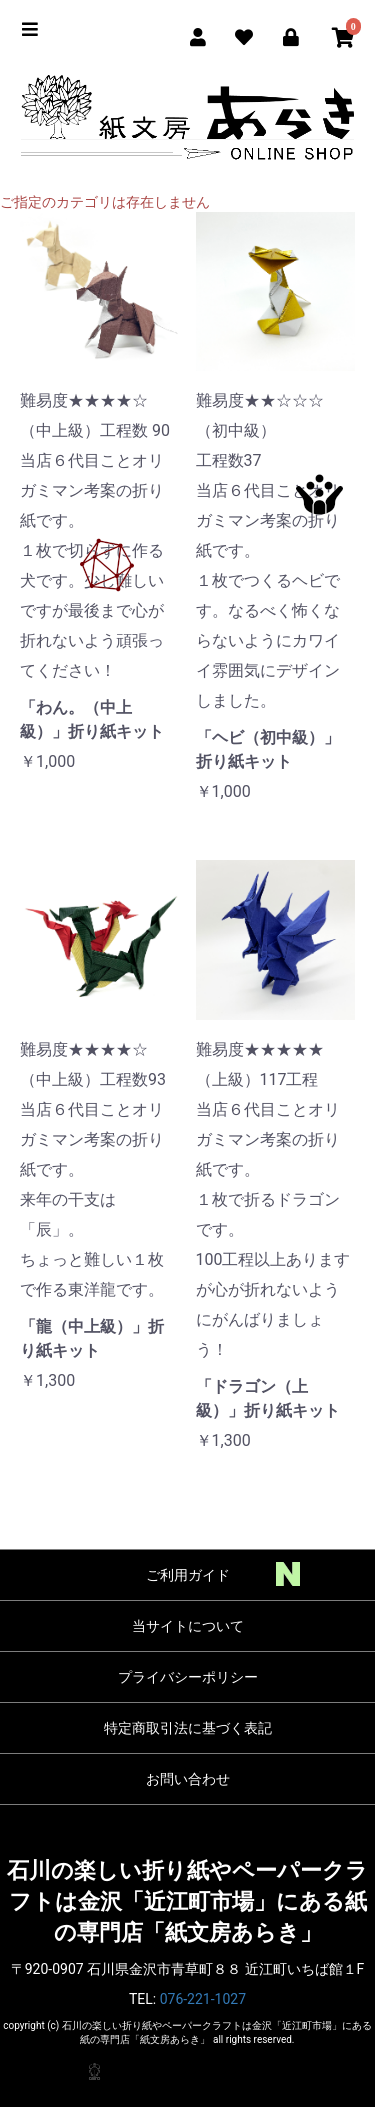  I want to click on open Naver app, so click(288, 1574).